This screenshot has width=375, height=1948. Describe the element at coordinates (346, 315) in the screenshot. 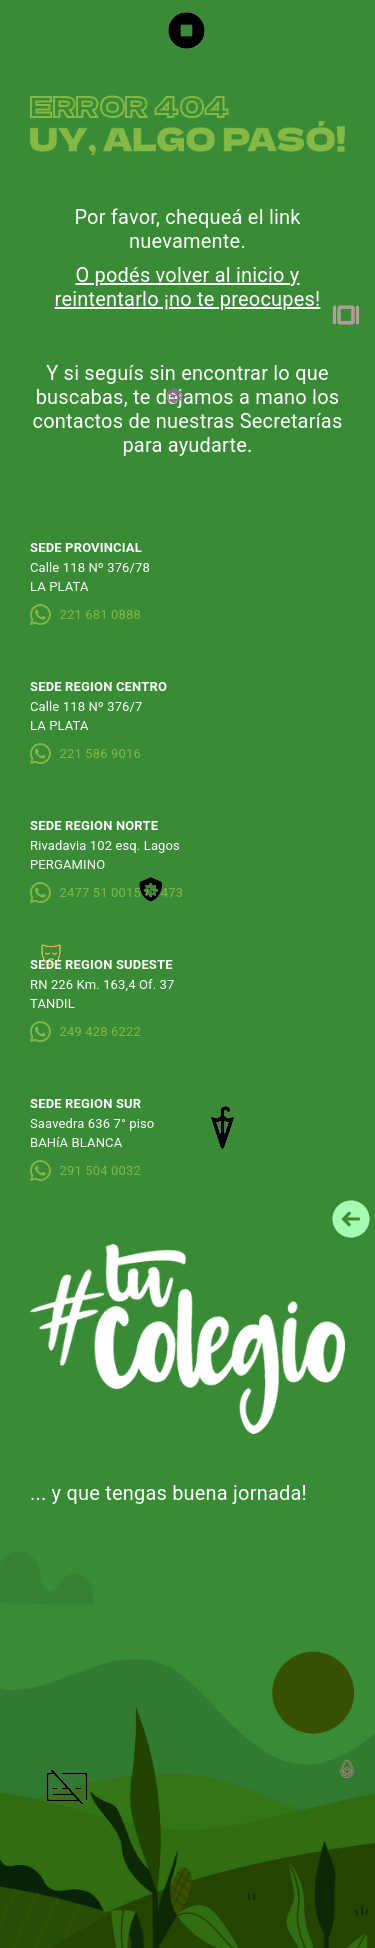

I see `start a slideshow presentation` at that location.